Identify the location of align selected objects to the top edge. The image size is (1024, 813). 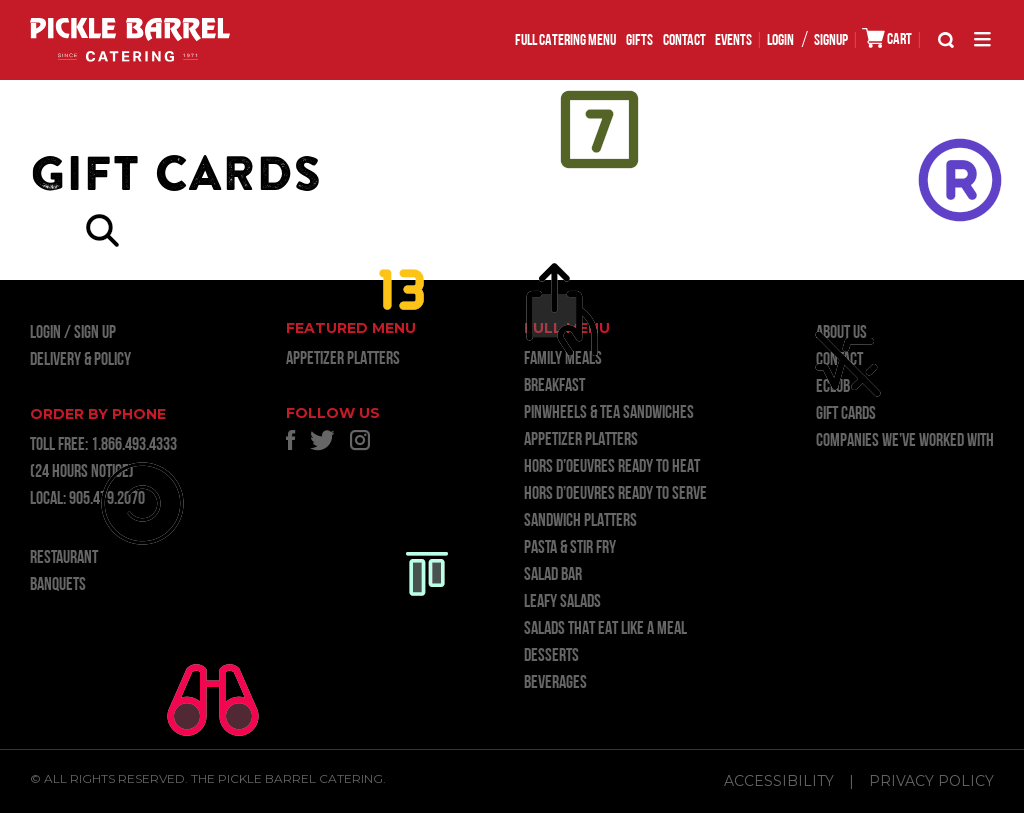
(427, 573).